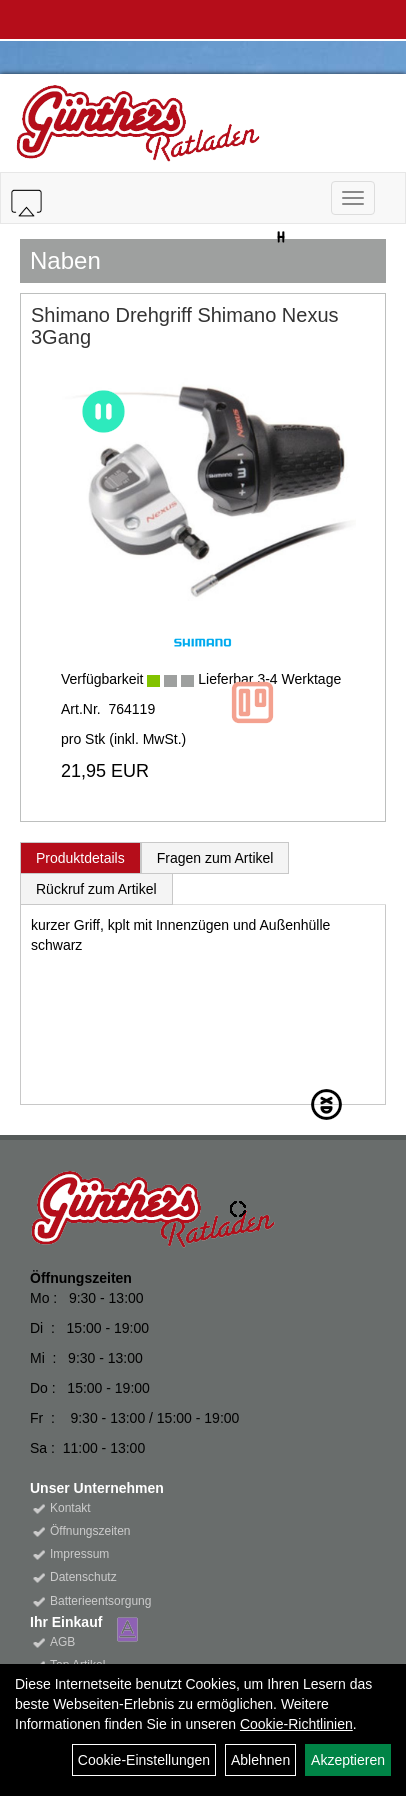 Image resolution: width=406 pixels, height=1796 pixels. Describe the element at coordinates (326, 1104) in the screenshot. I see `react with a laughing emoji` at that location.